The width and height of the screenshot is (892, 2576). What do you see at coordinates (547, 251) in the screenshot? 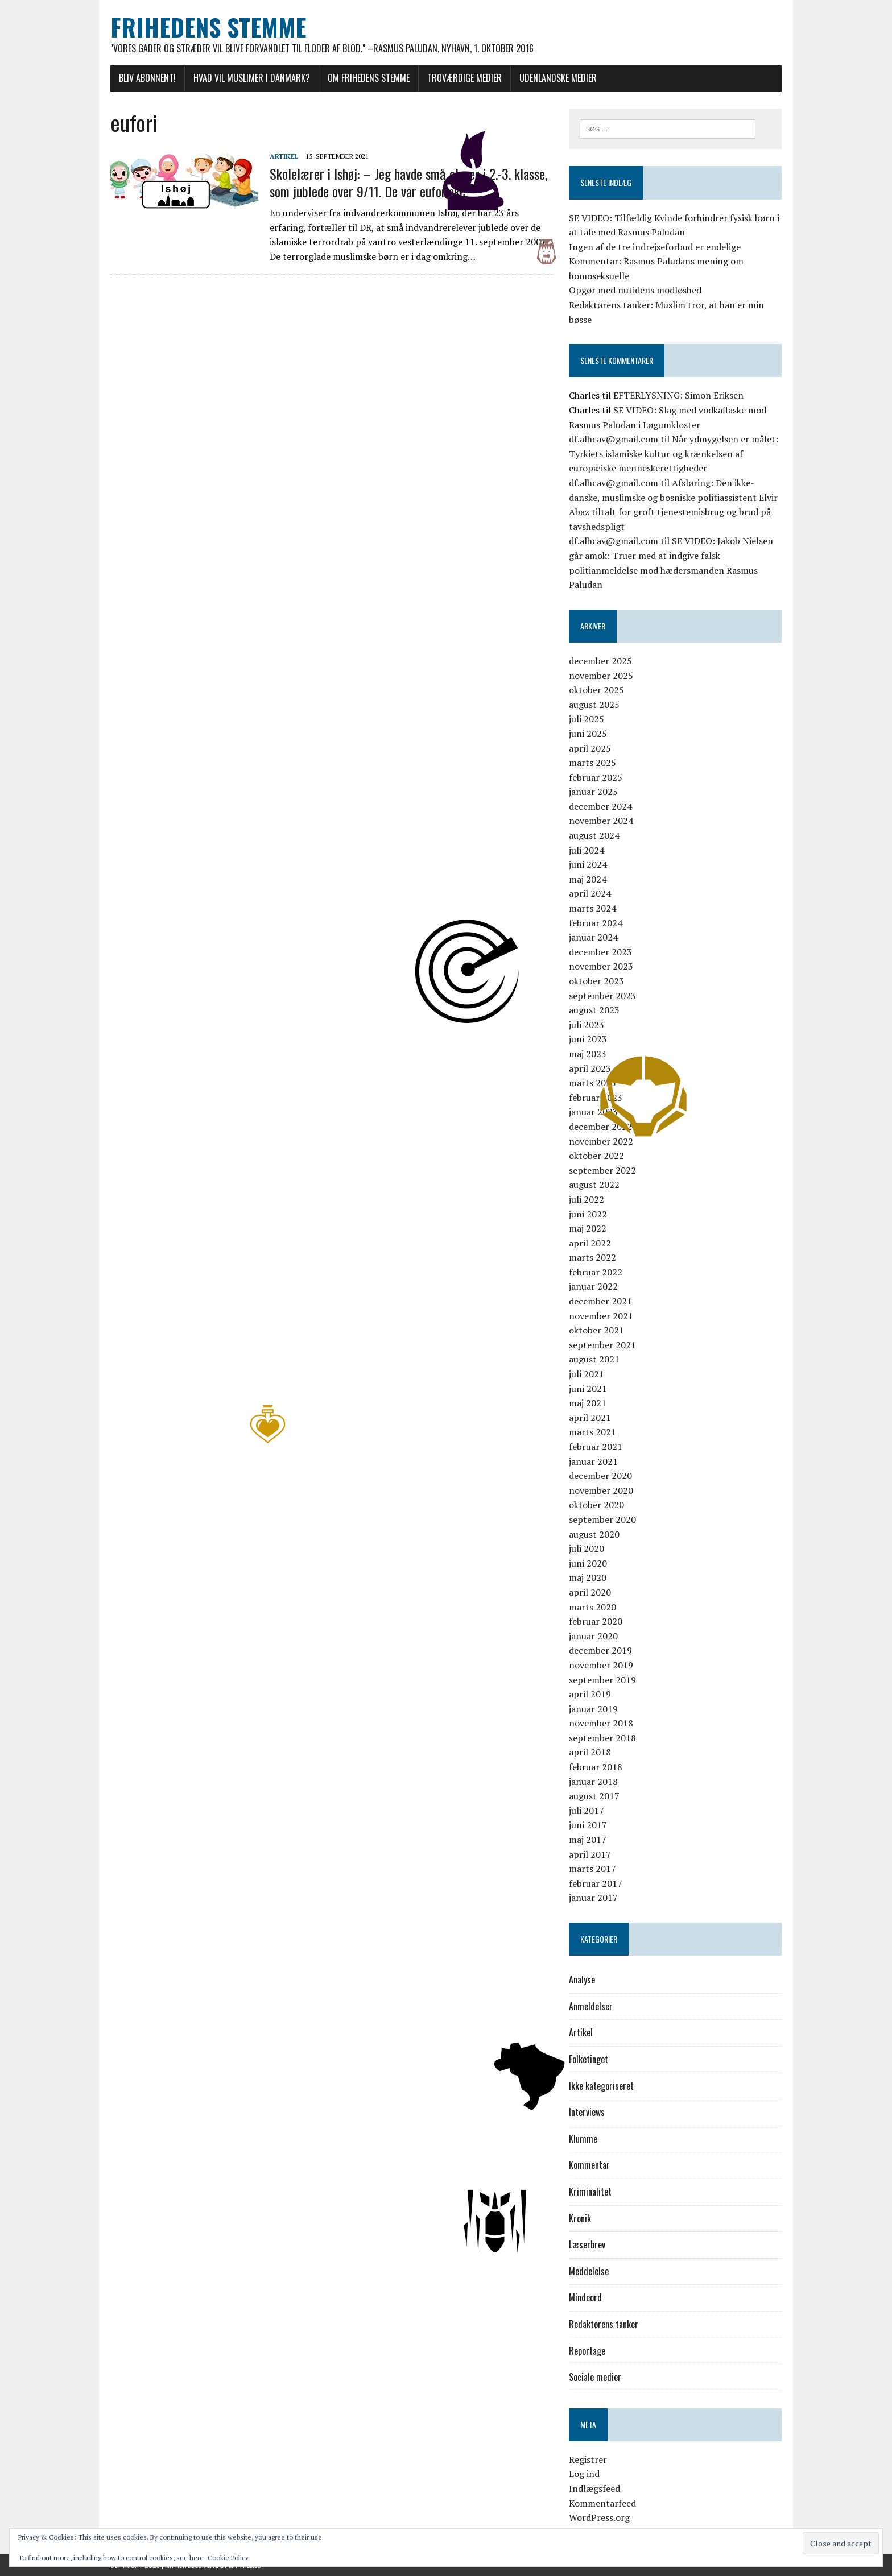
I see `select swallow as your creature or avatar` at bounding box center [547, 251].